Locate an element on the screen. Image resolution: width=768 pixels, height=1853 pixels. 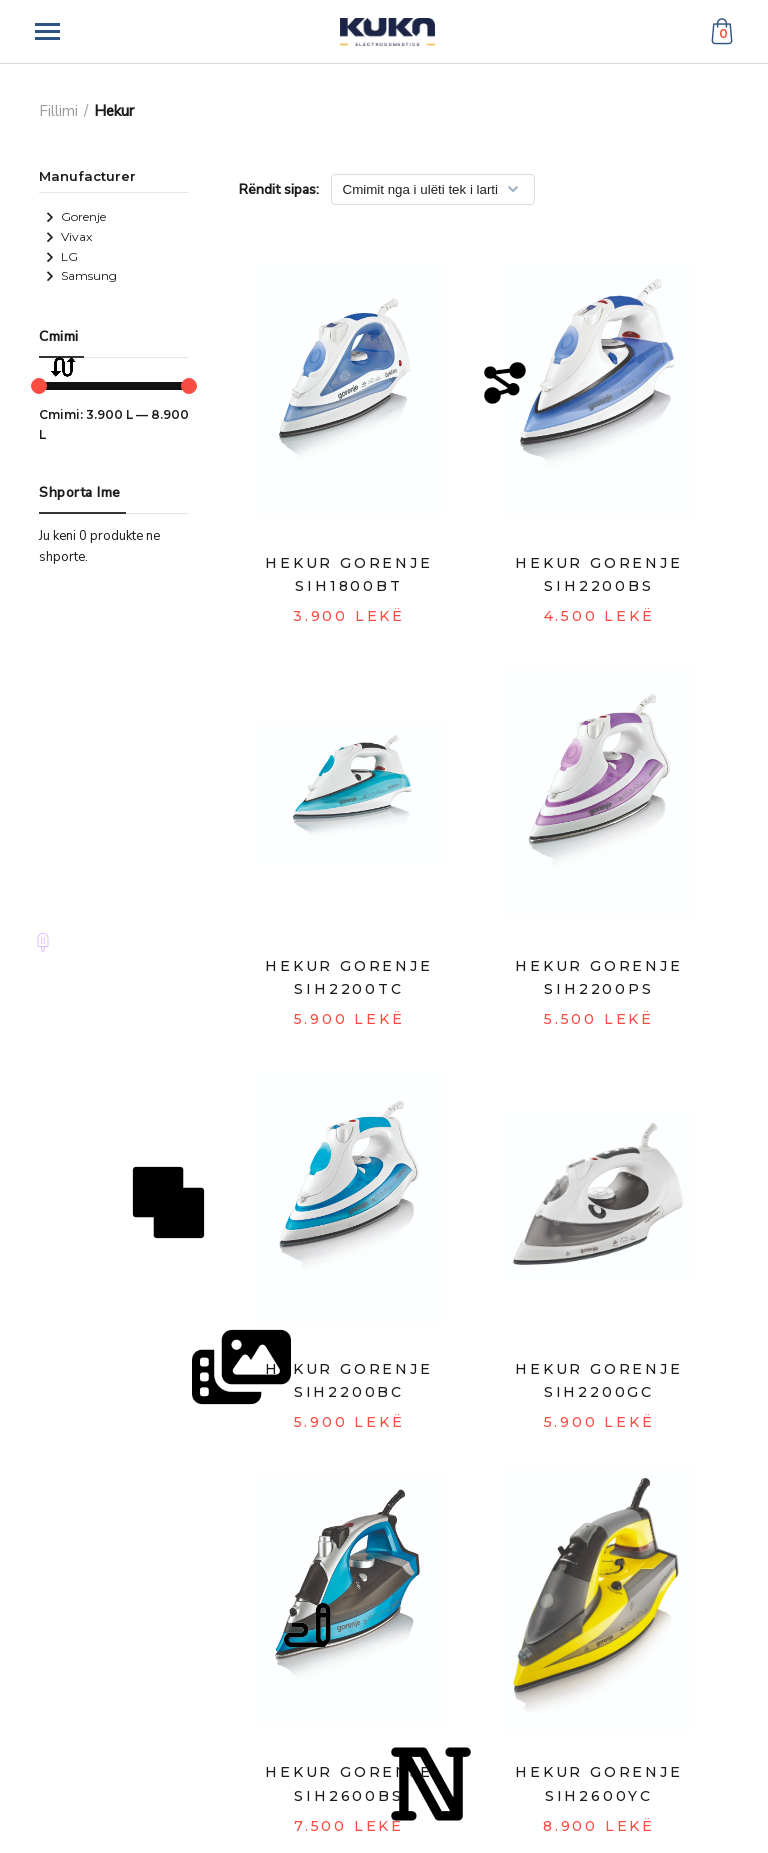
access summer or seasonal content is located at coordinates (43, 942).